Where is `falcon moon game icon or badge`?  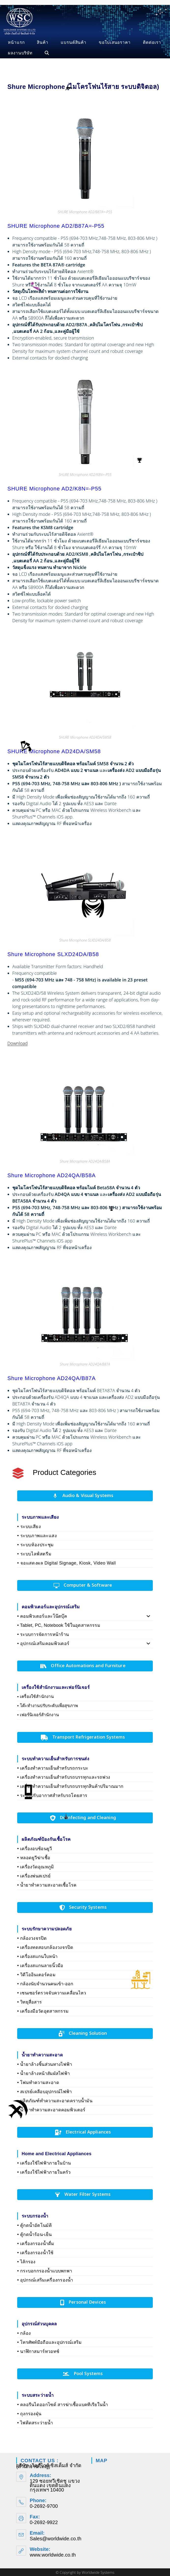 falcon moon game icon or badge is located at coordinates (18, 2109).